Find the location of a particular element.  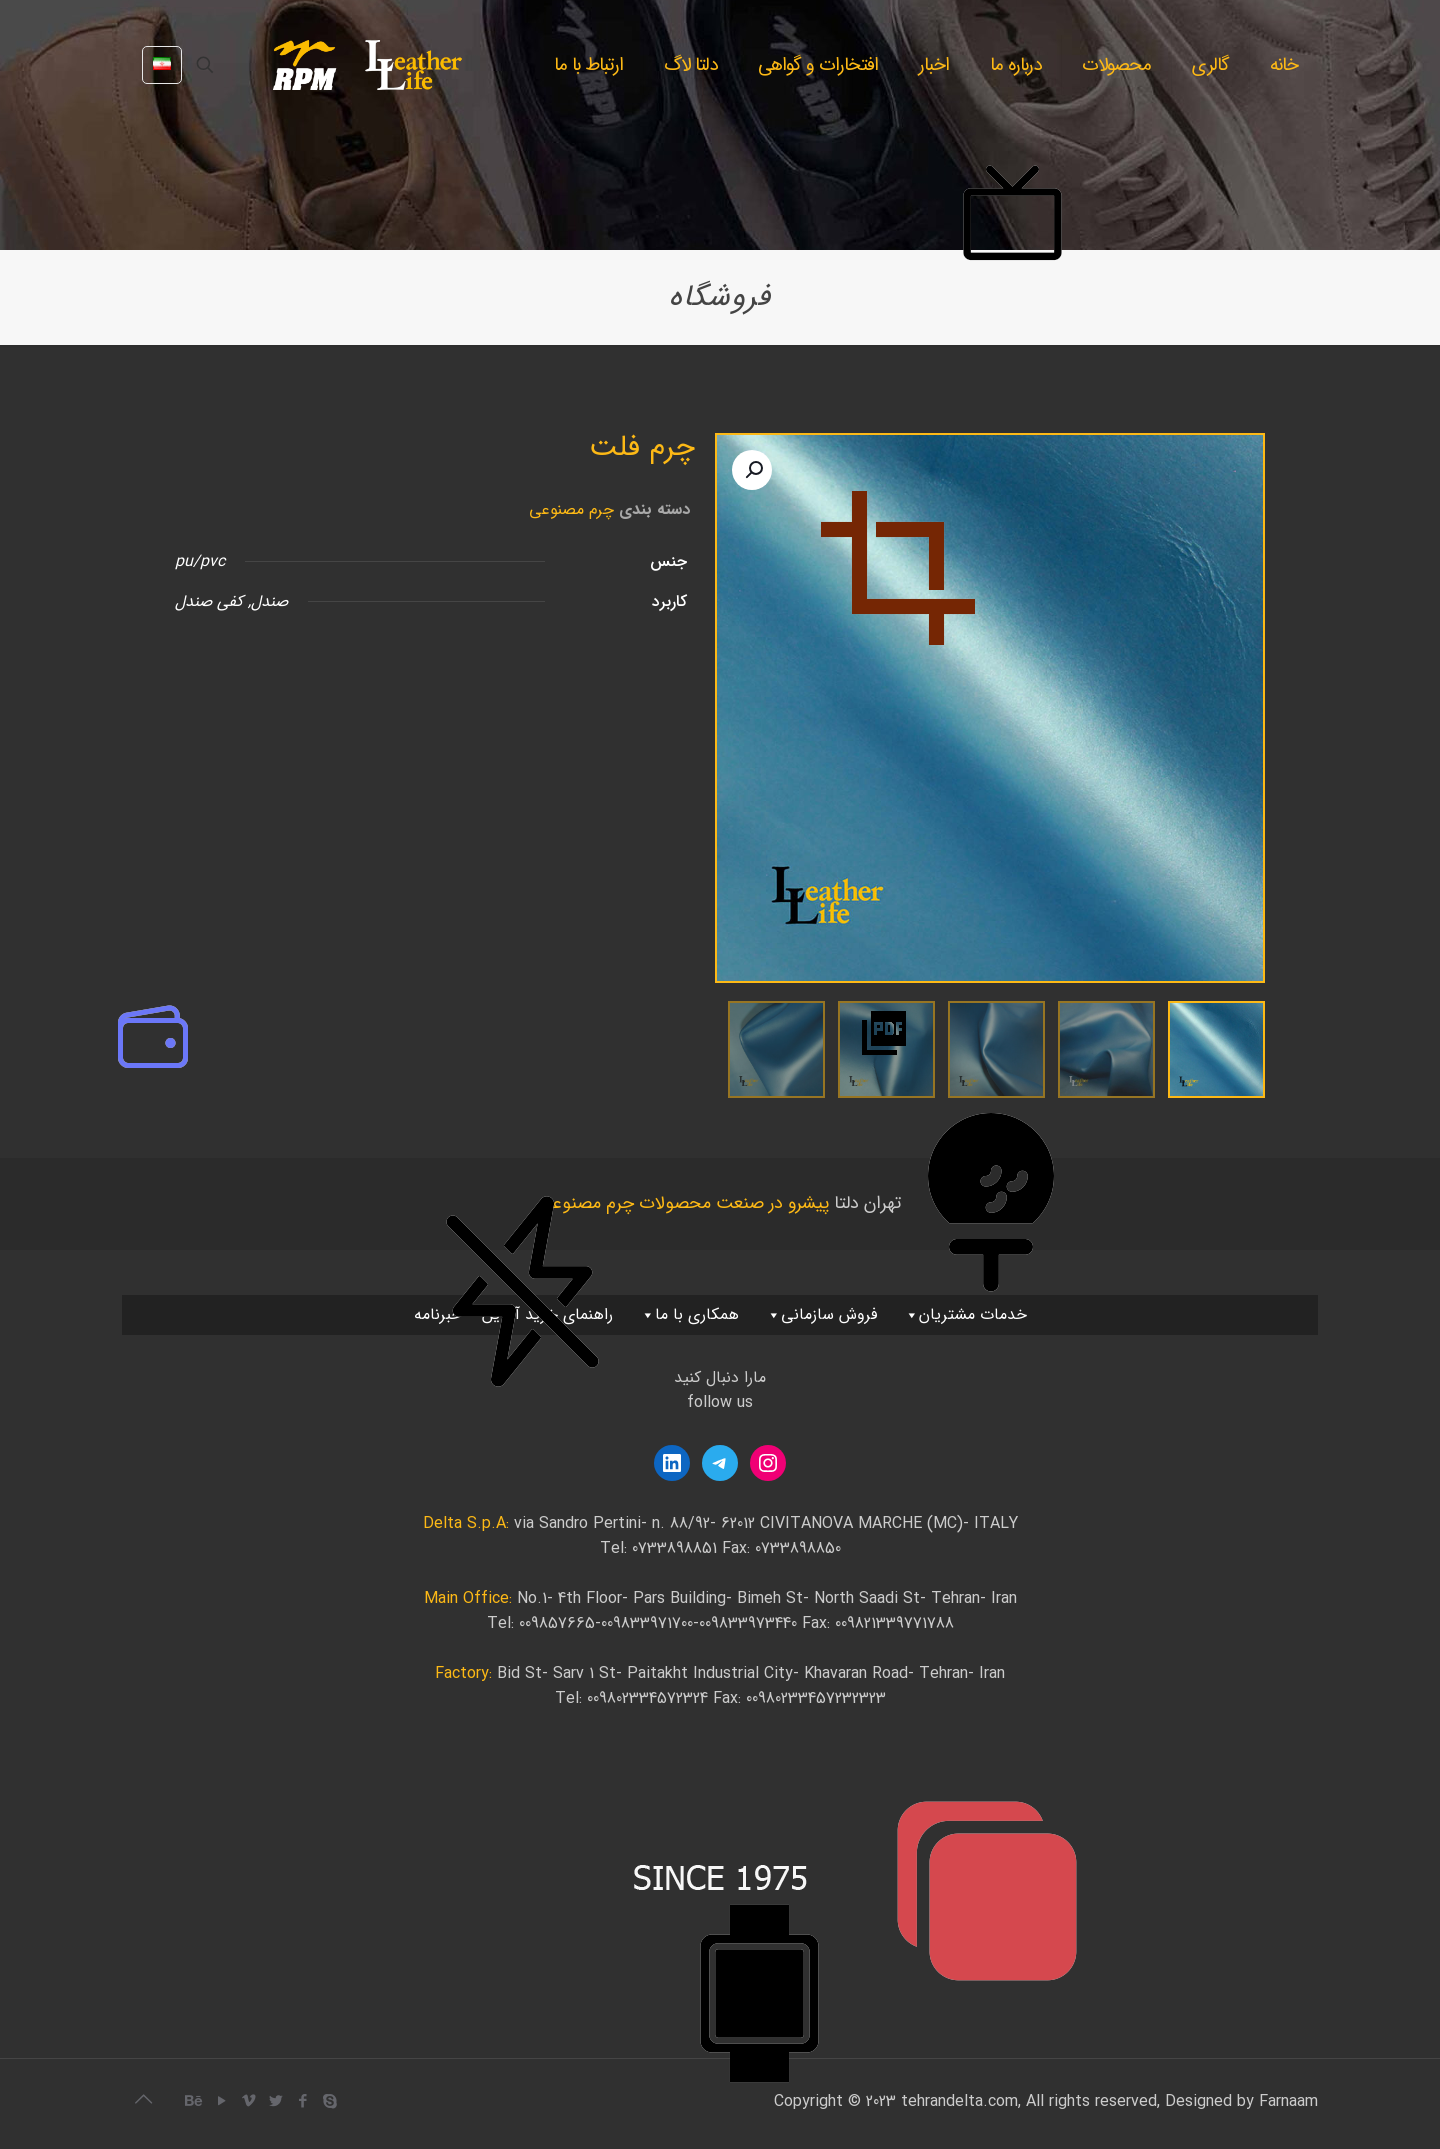

crop an image is located at coordinates (898, 568).